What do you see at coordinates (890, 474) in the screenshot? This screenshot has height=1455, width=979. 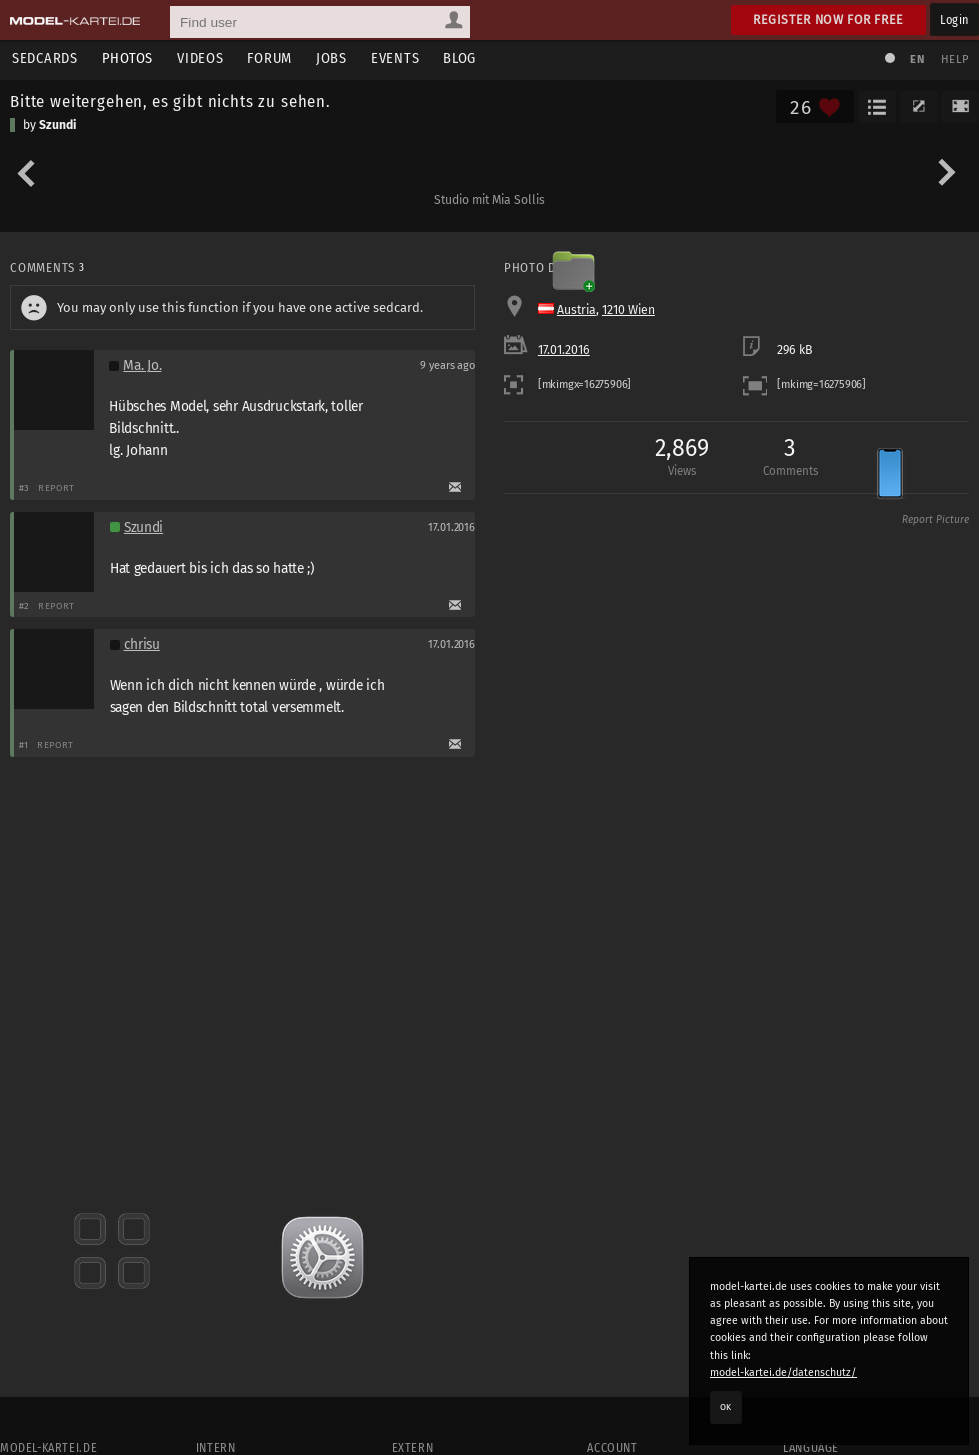 I see `iPhone XR device icon` at bounding box center [890, 474].